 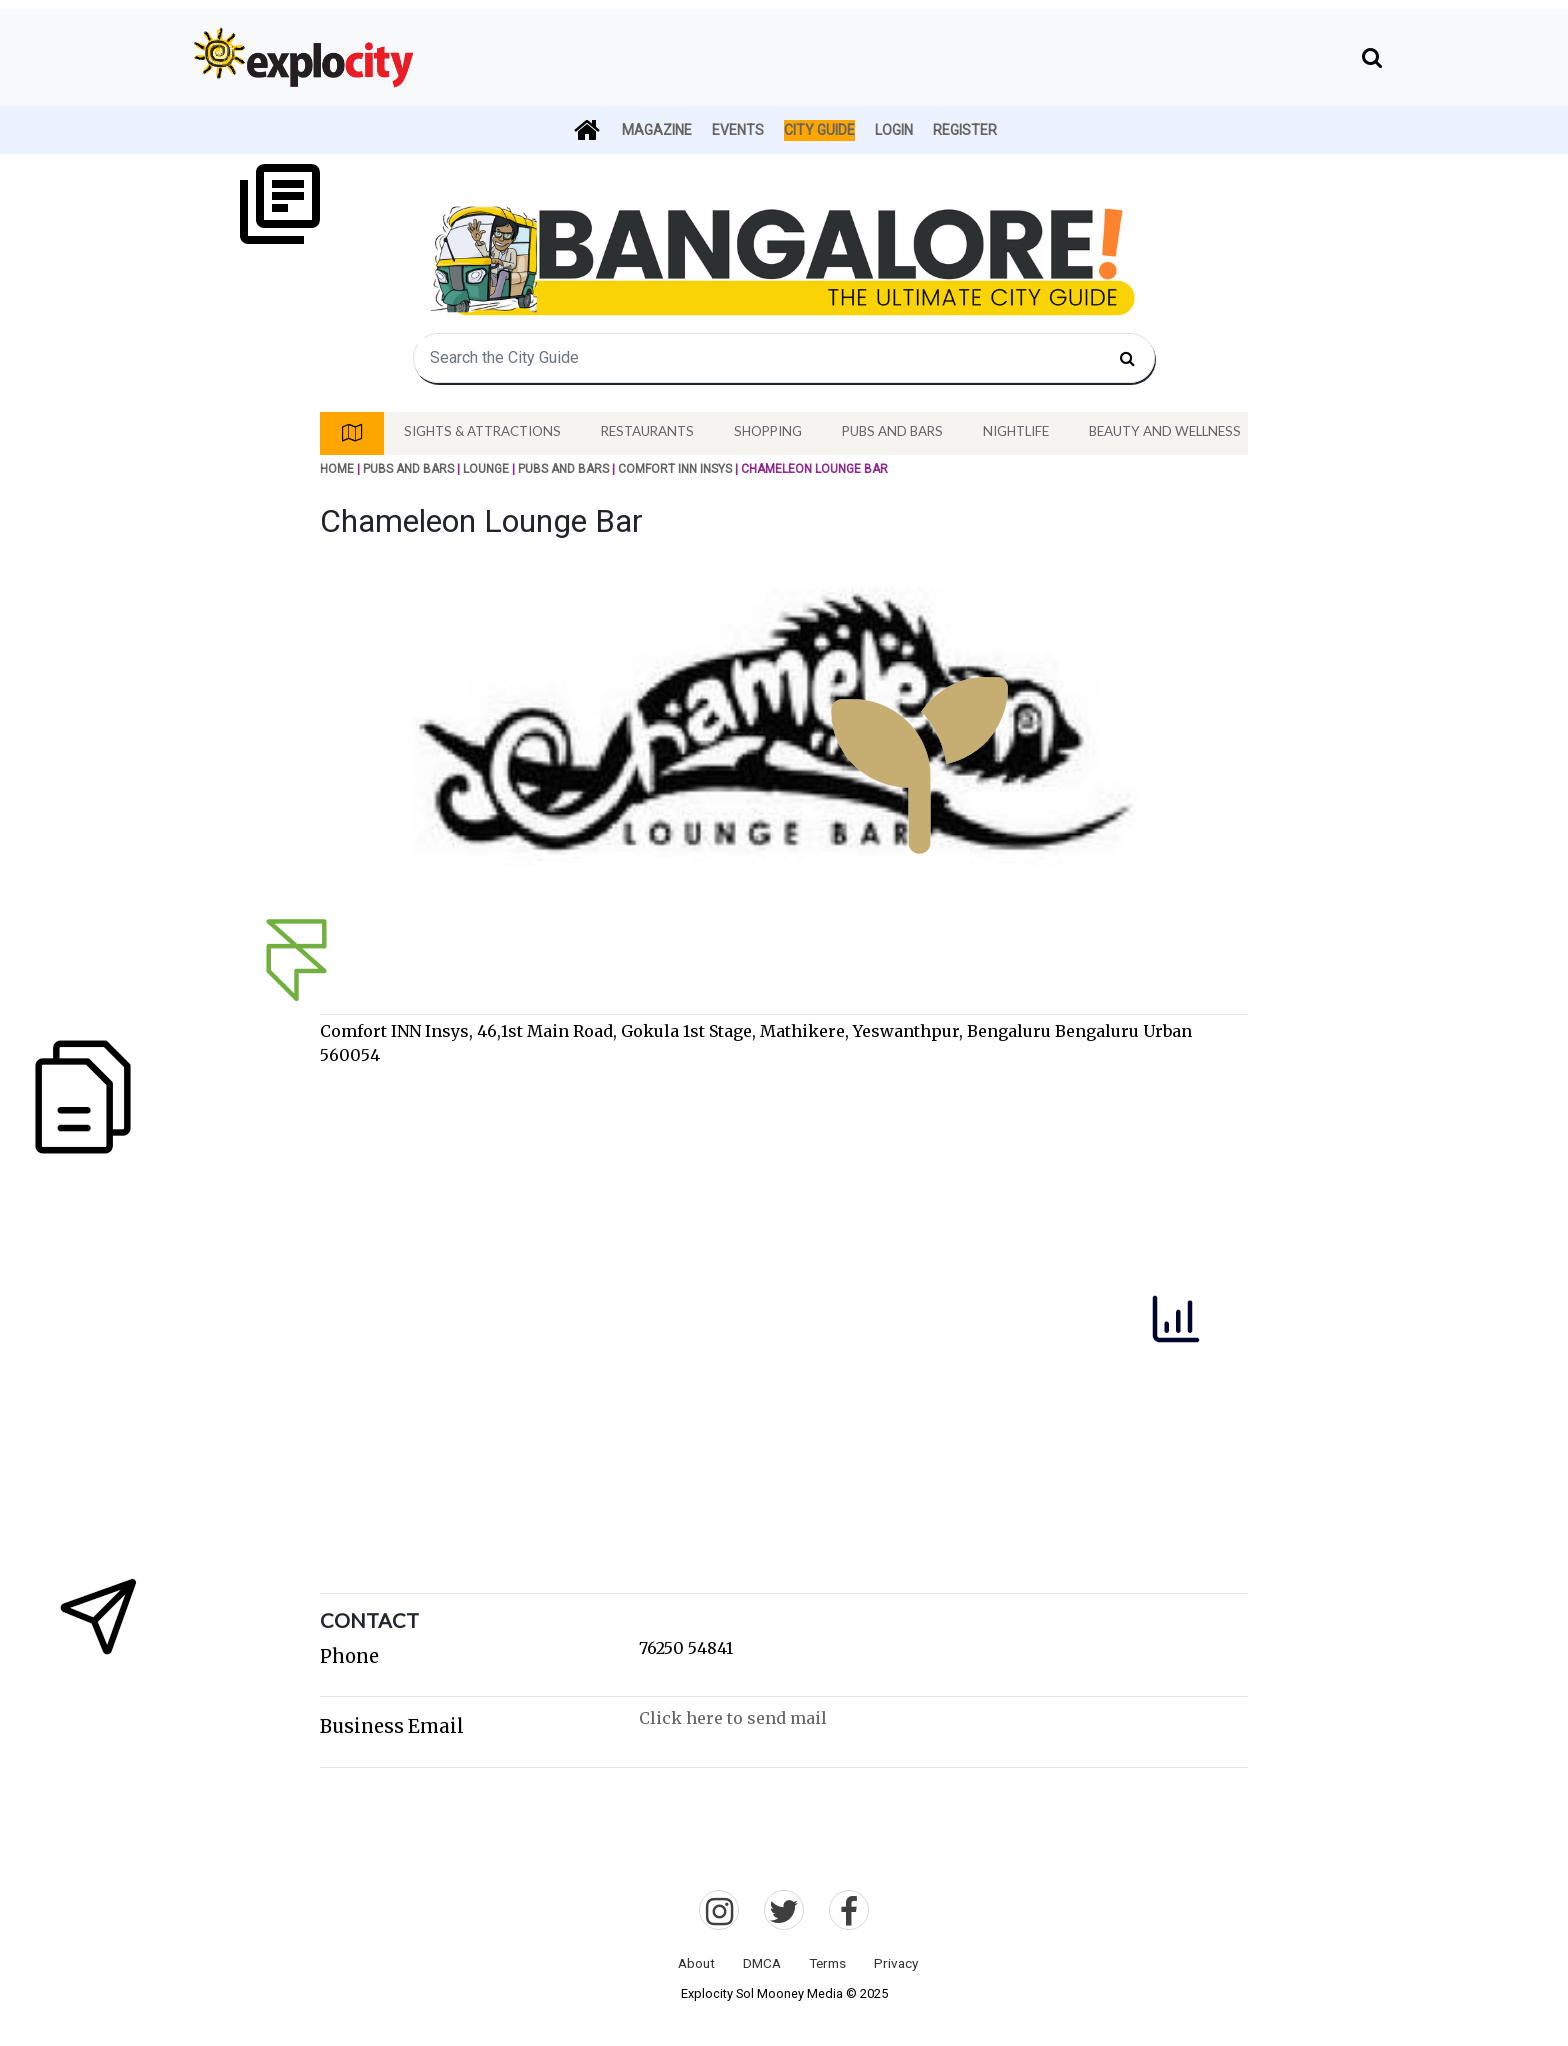 What do you see at coordinates (83, 1097) in the screenshot?
I see `view all files` at bounding box center [83, 1097].